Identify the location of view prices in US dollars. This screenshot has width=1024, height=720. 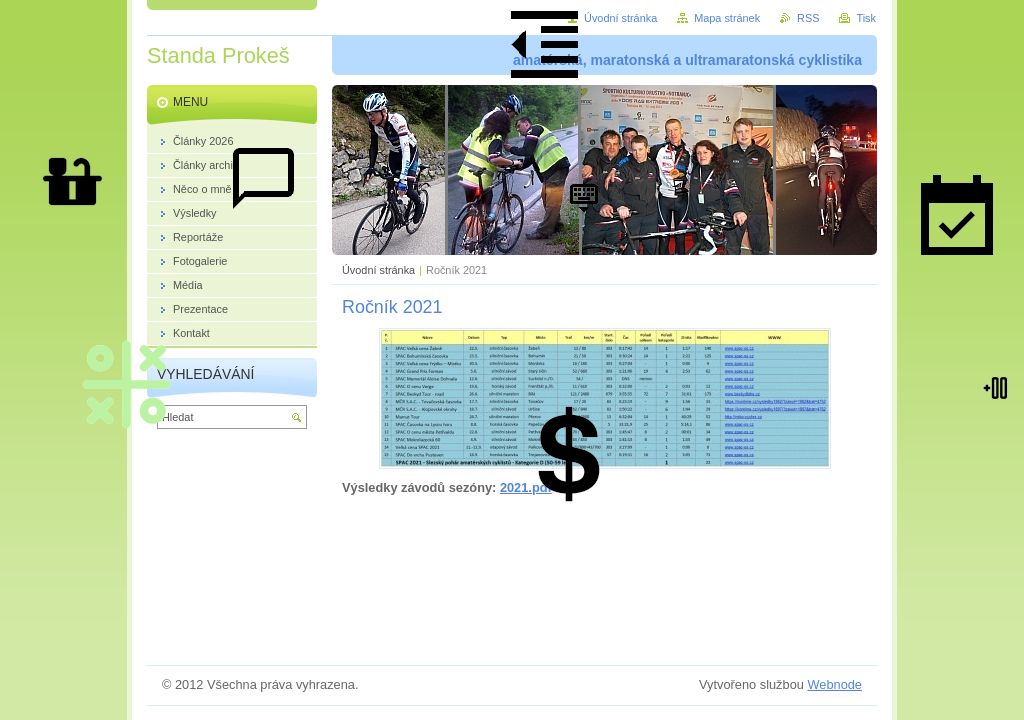
(569, 454).